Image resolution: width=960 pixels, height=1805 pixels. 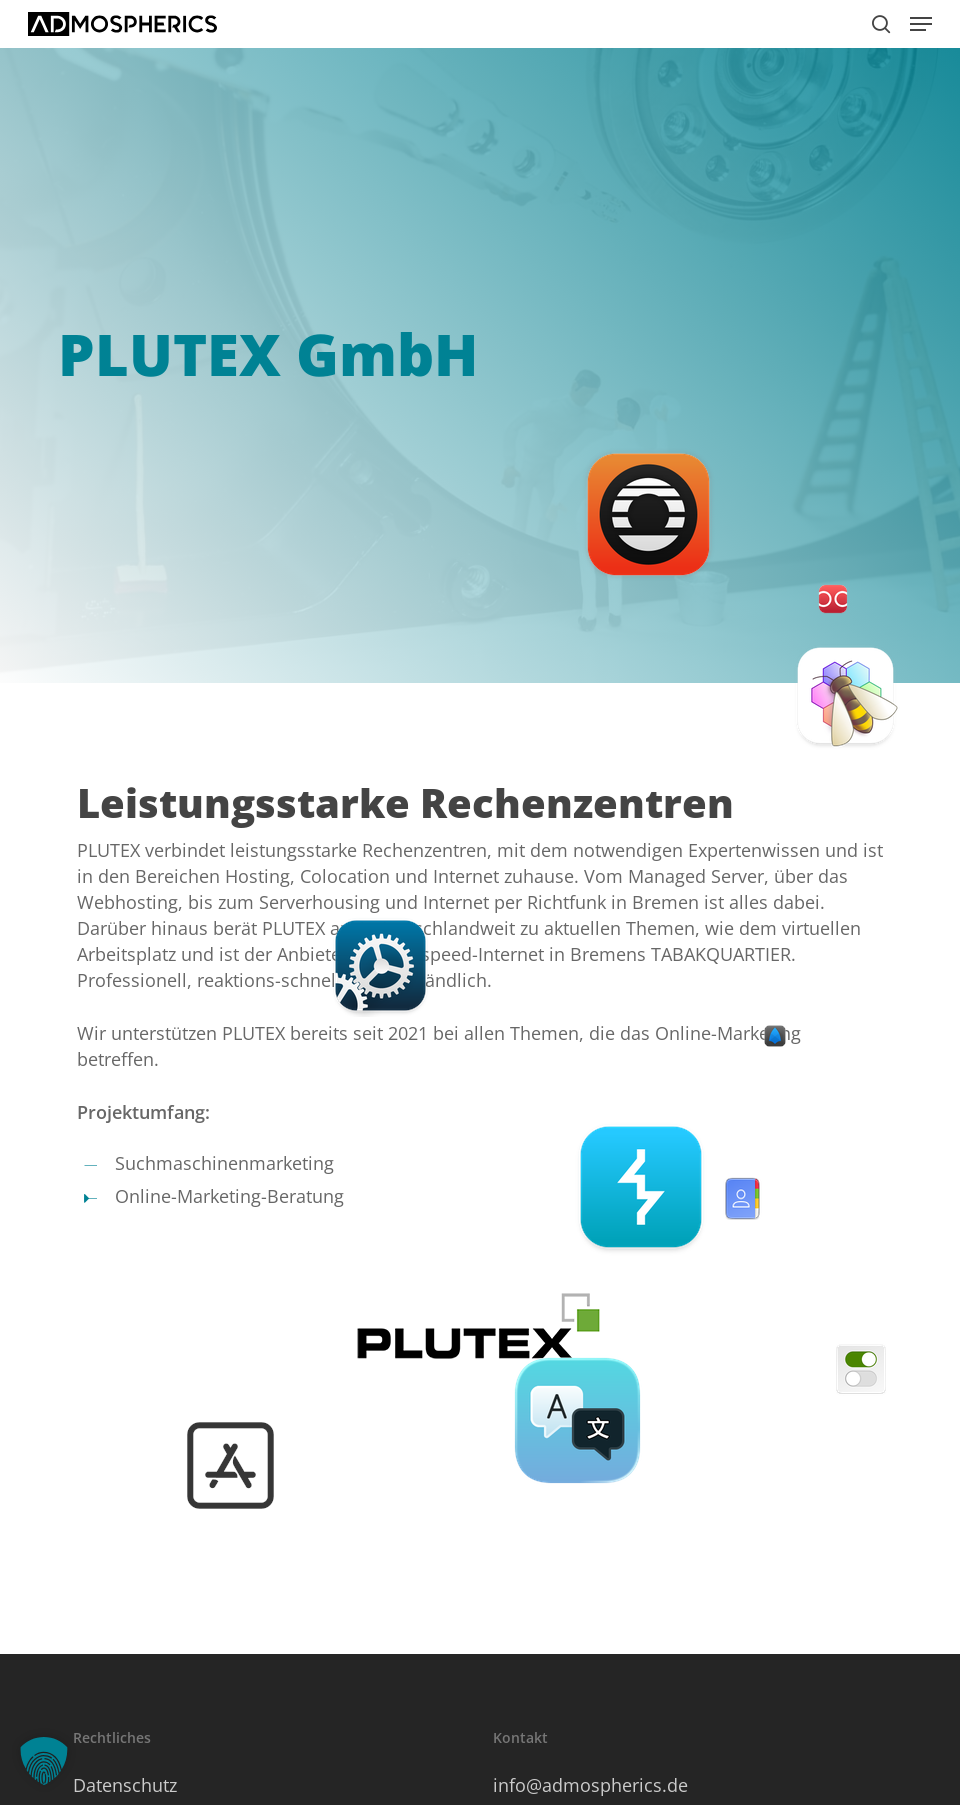 I want to click on open the contacts app, so click(x=742, y=1198).